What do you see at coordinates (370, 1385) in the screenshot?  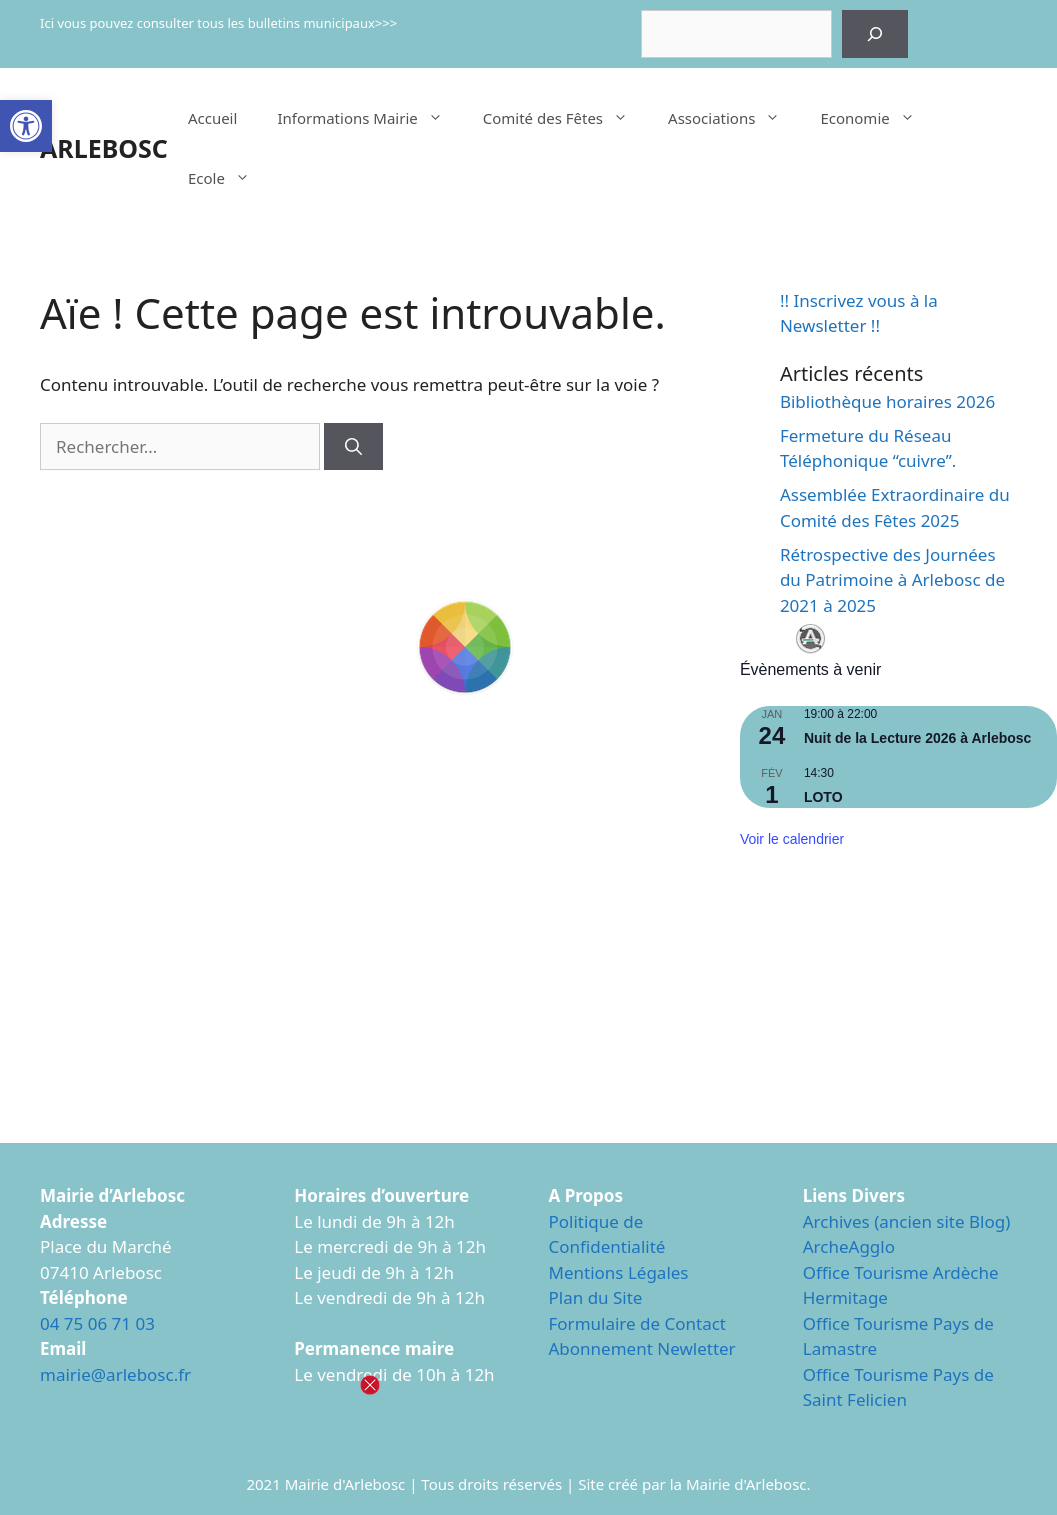 I see `indicates a file or content that cannot be read` at bounding box center [370, 1385].